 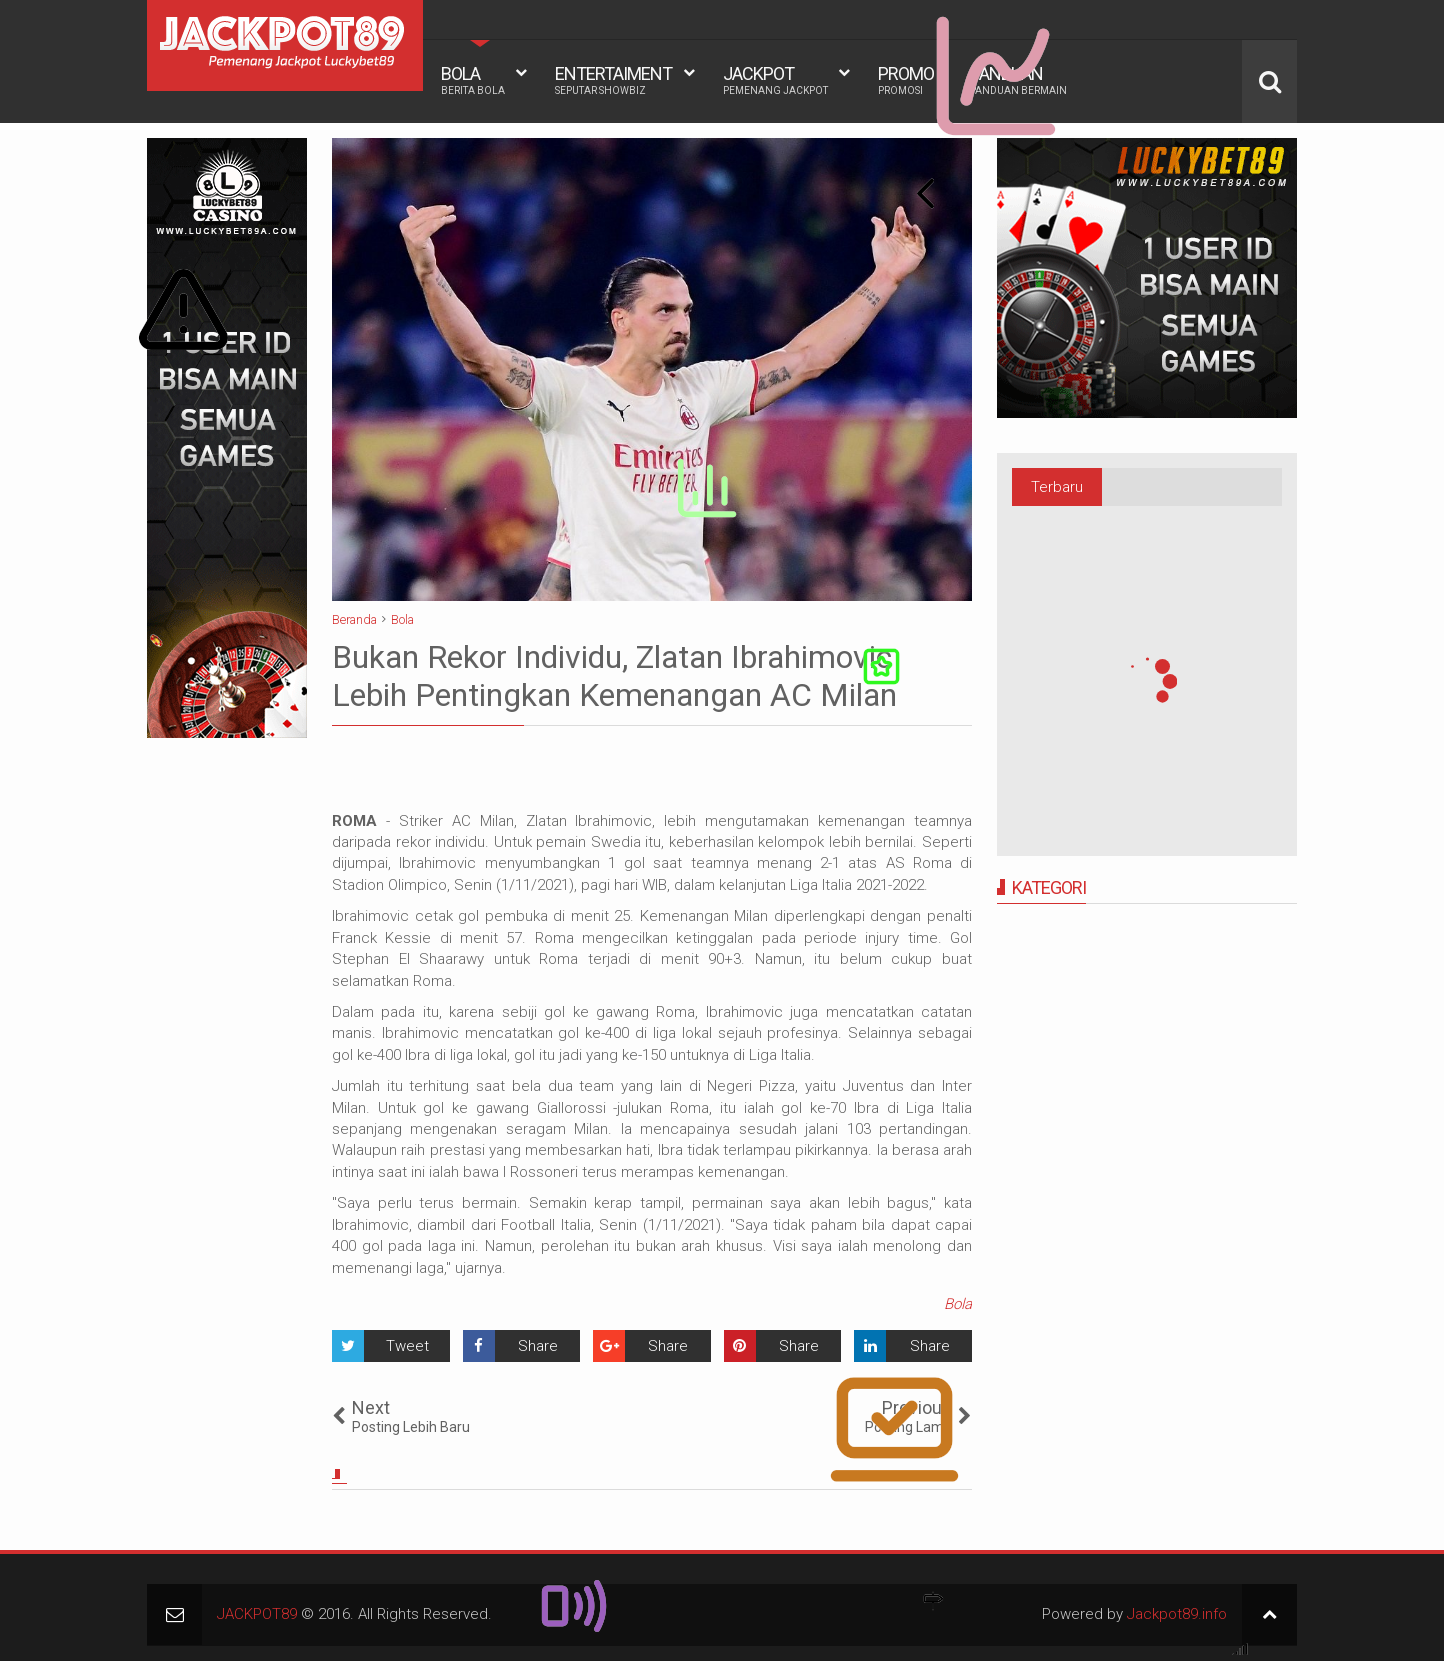 What do you see at coordinates (183, 309) in the screenshot?
I see `indicates a warning or alert status` at bounding box center [183, 309].